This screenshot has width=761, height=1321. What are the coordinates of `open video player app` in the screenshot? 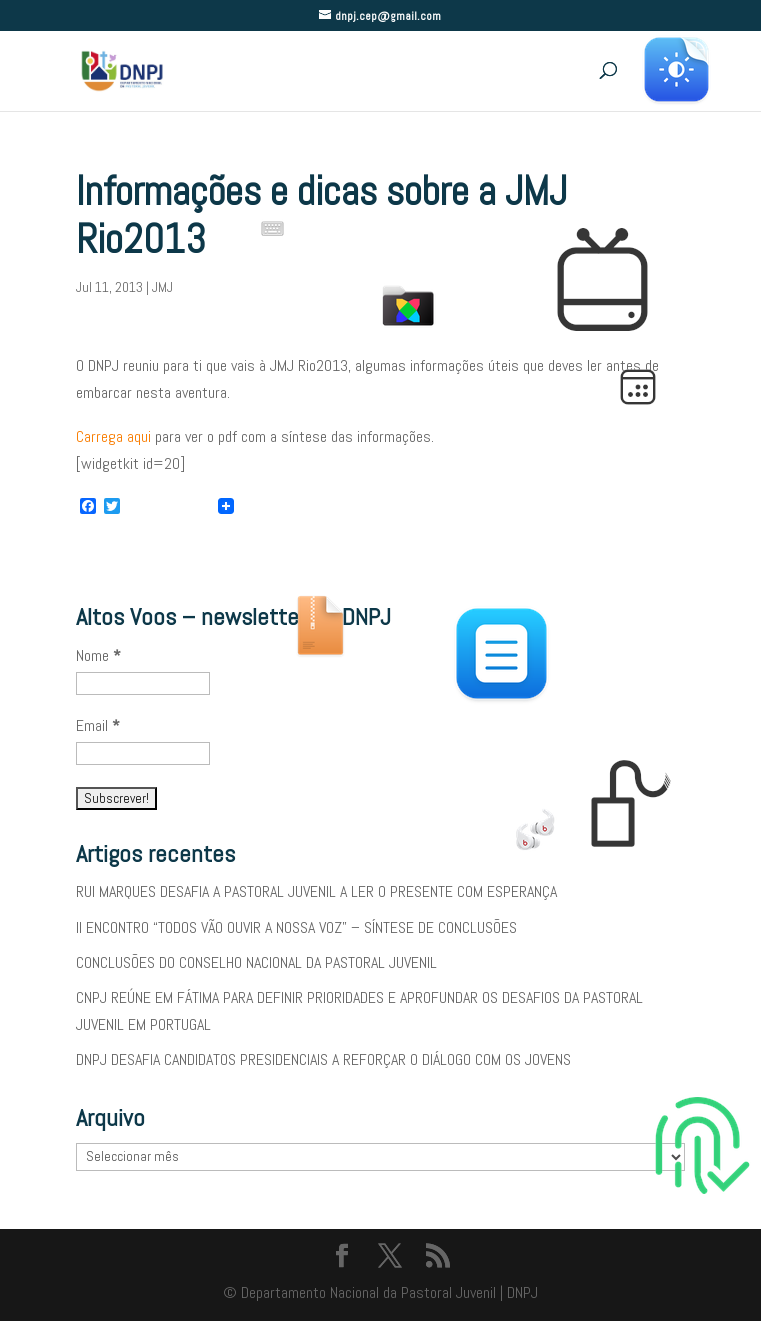 It's located at (602, 279).